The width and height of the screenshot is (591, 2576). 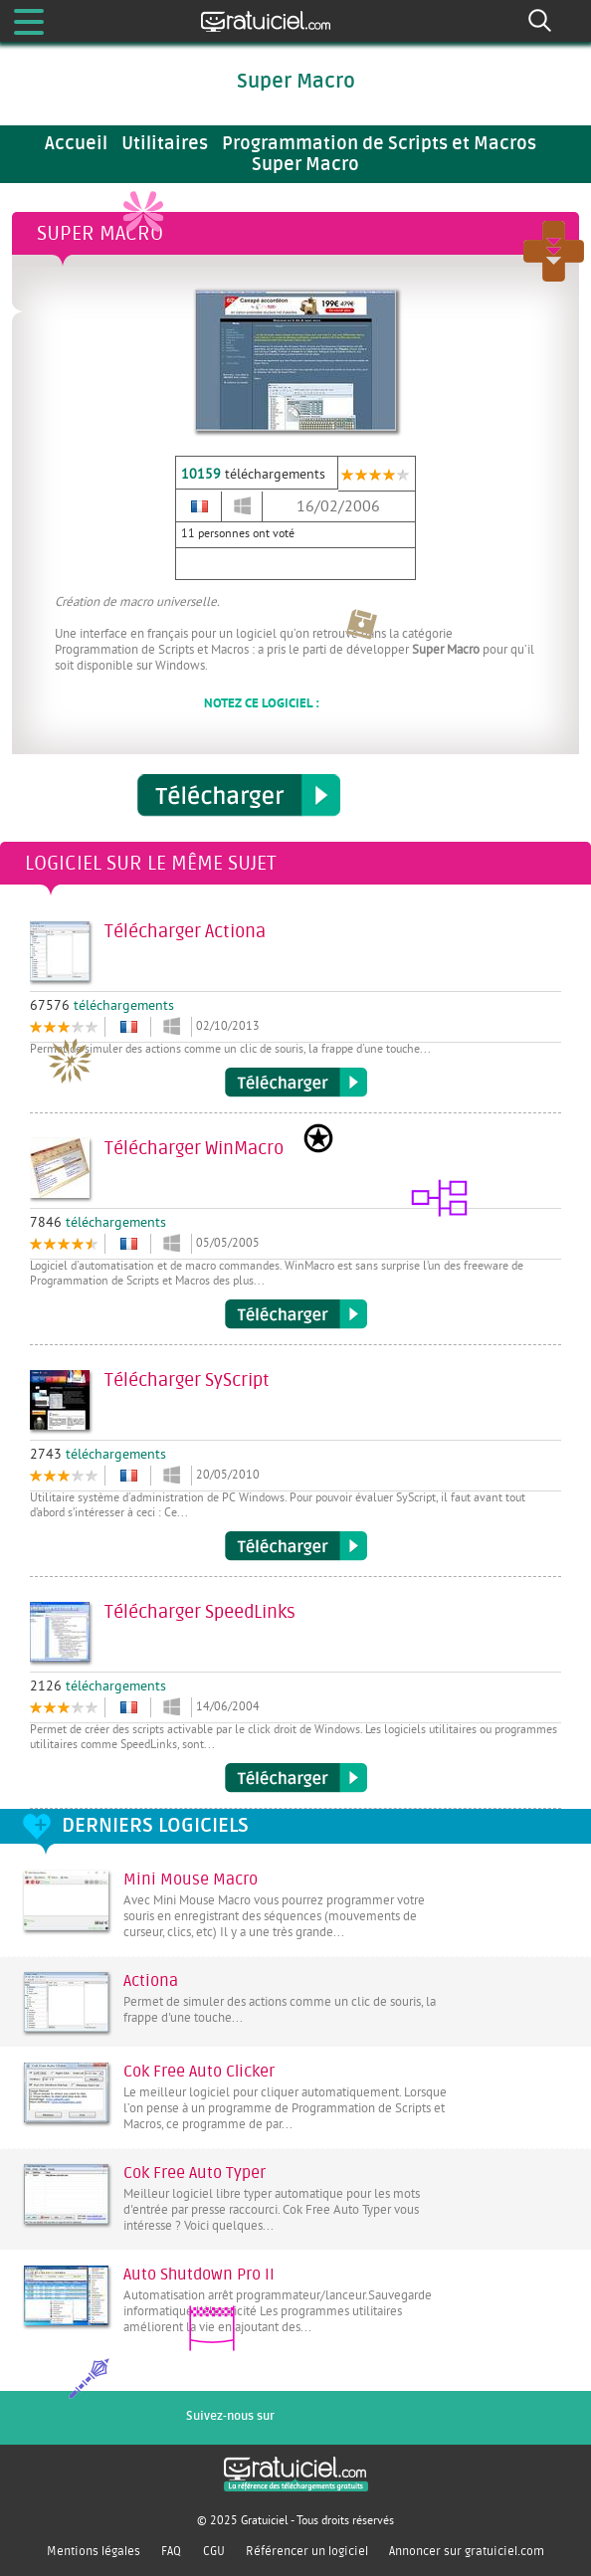 I want to click on equip fairy wings accessory, so click(x=143, y=211).